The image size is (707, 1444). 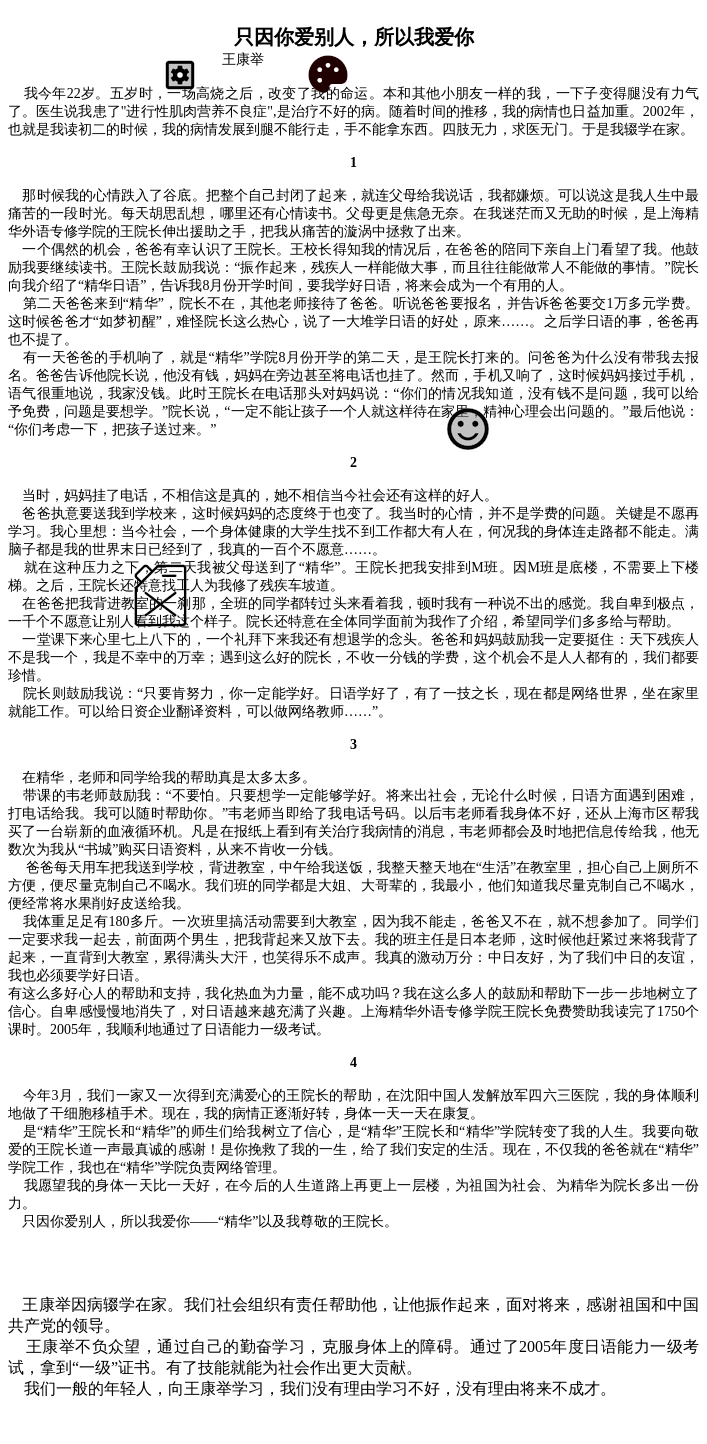 I want to click on open color or theme settings, so click(x=328, y=75).